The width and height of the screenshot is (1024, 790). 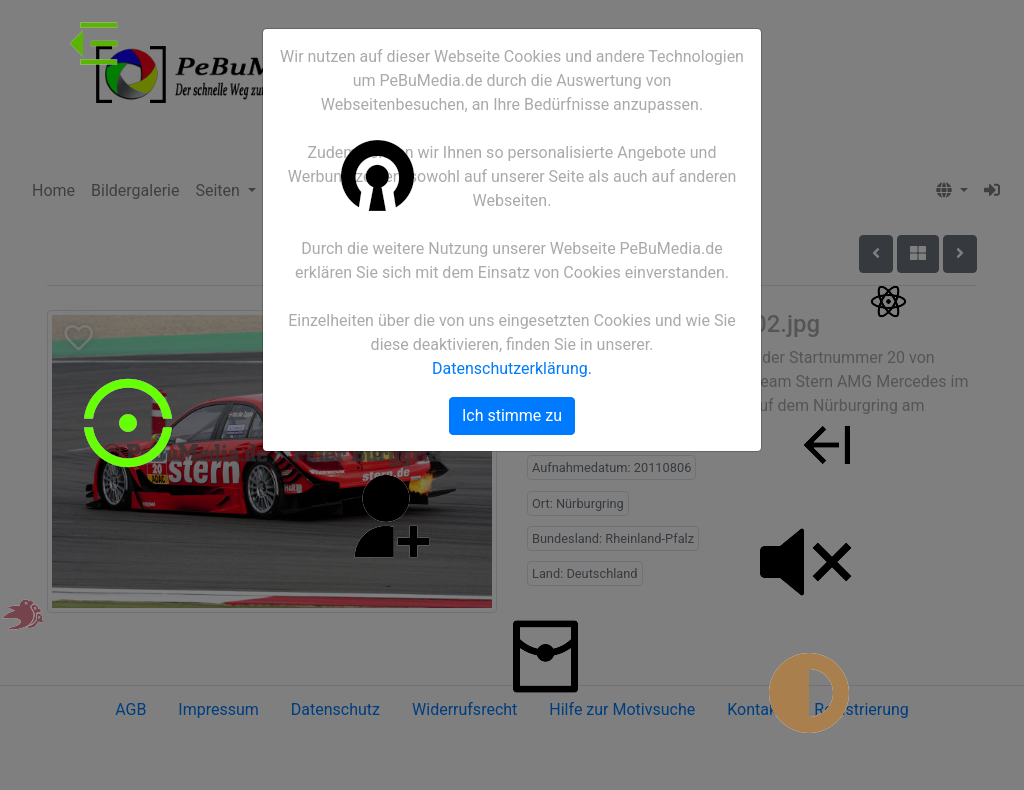 I want to click on bevy game engine logo, so click(x=22, y=614).